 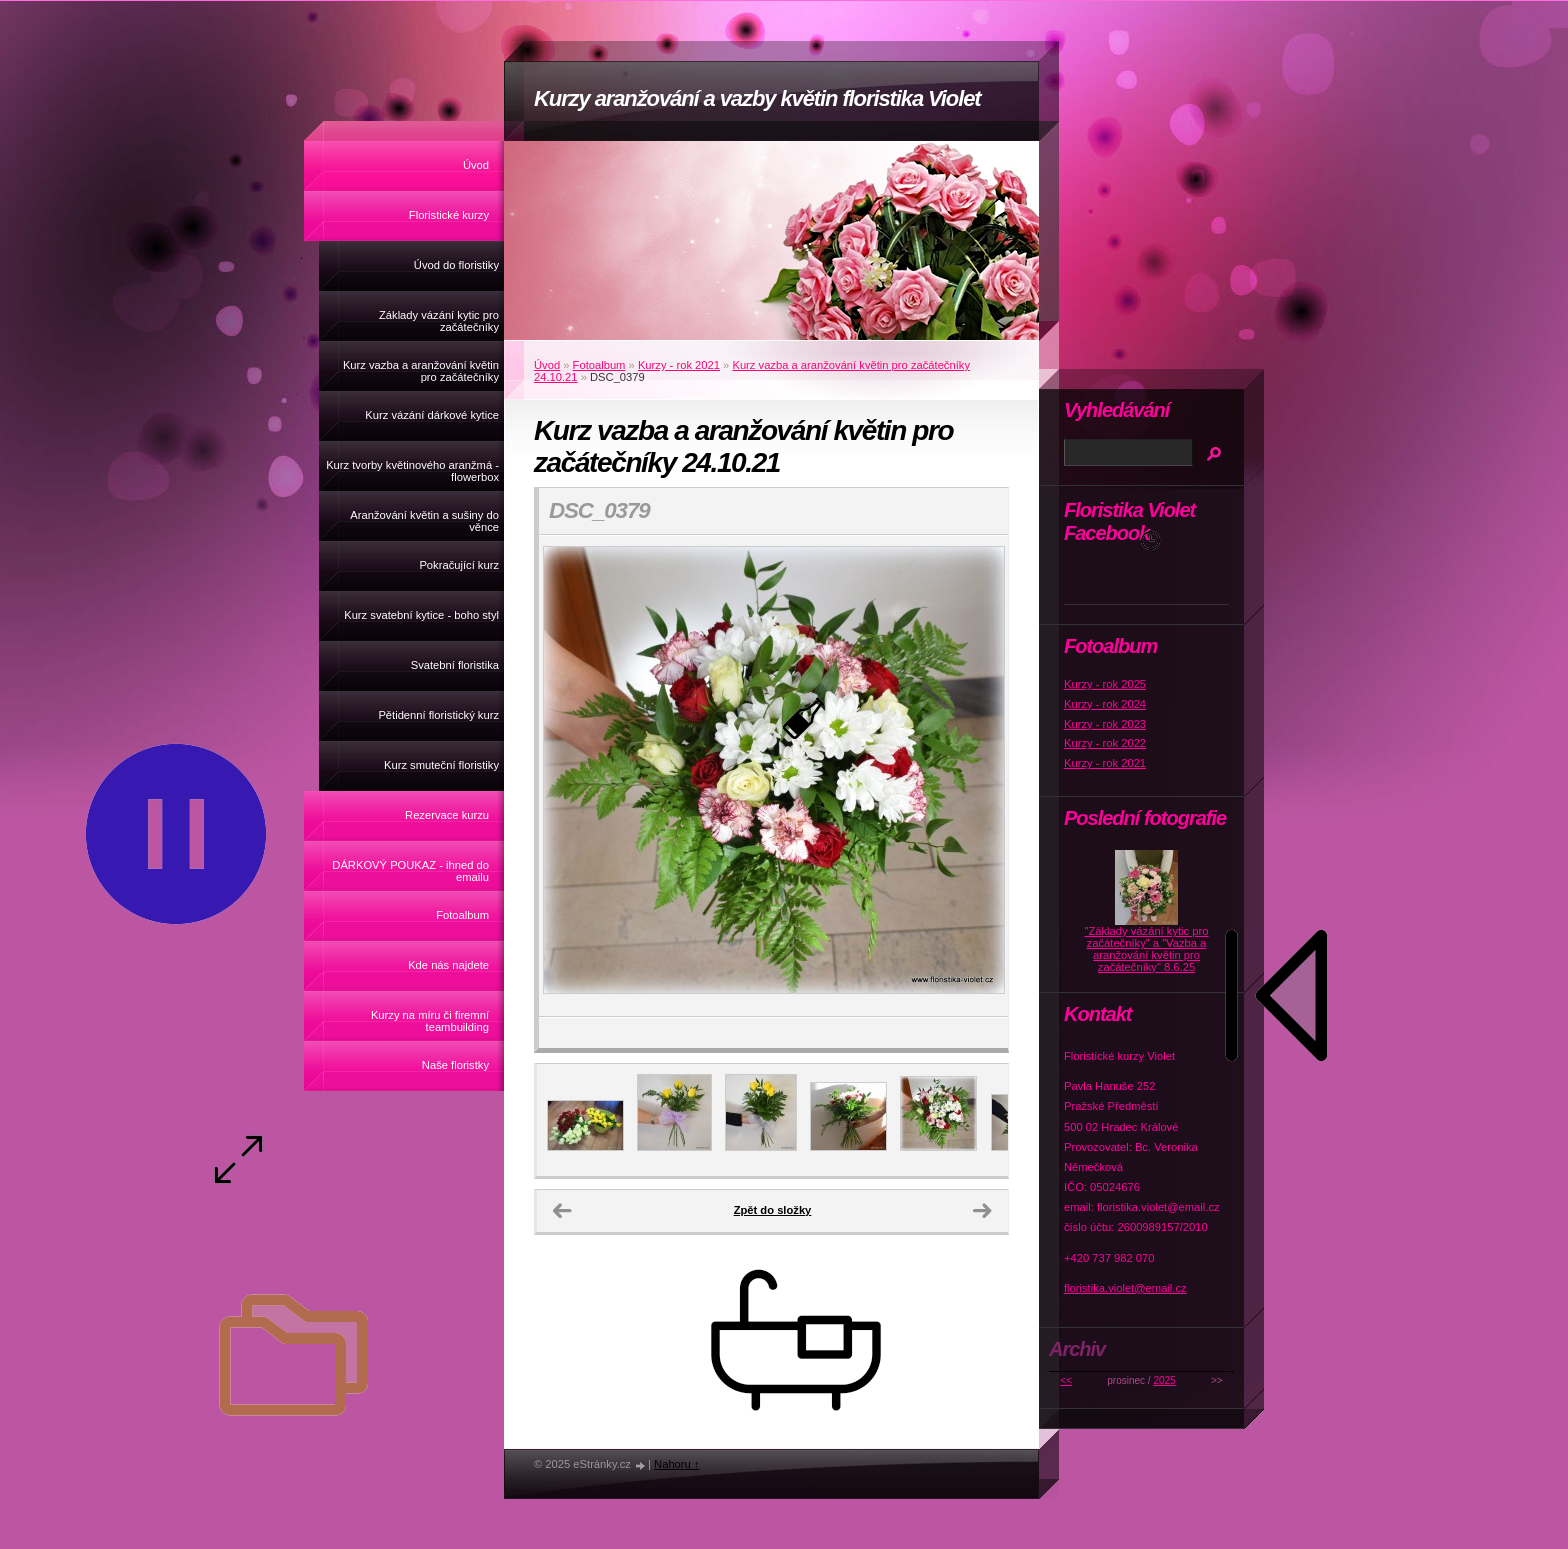 I want to click on indicates bathroom amenities available, so click(x=796, y=1343).